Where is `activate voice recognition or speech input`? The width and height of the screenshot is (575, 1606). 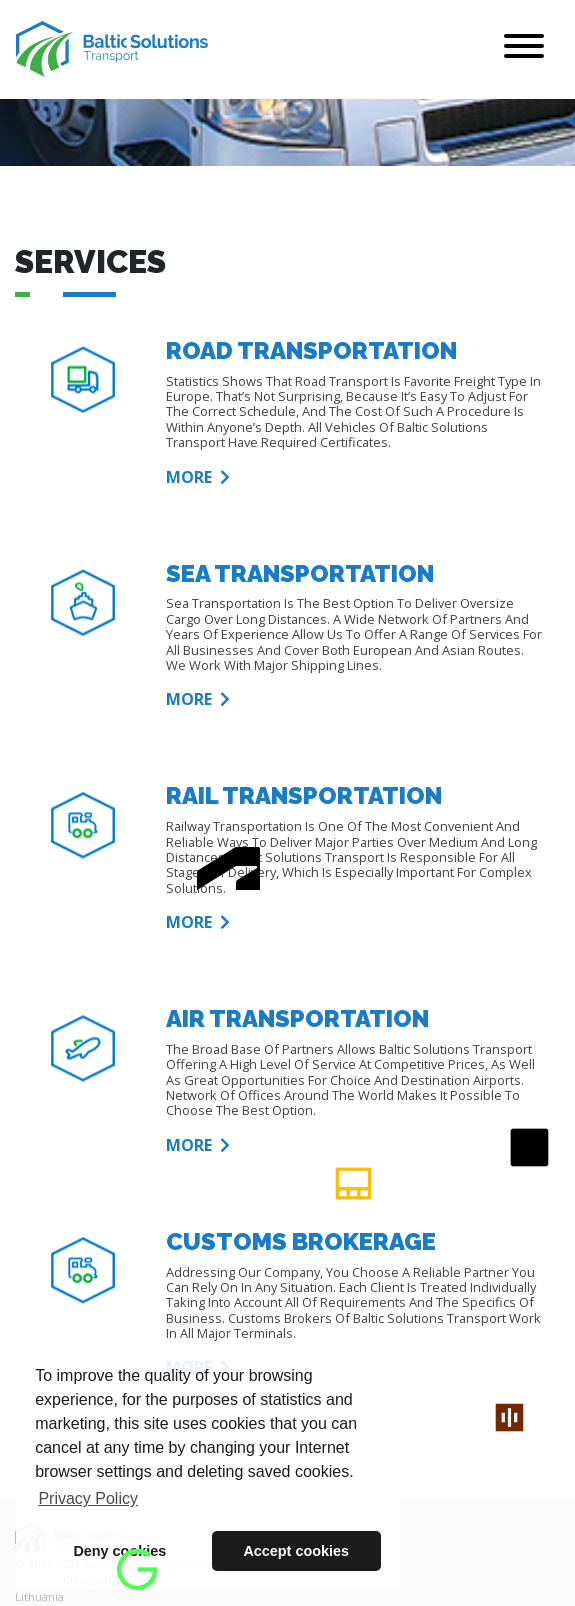
activate voice recognition or speech input is located at coordinates (509, 1417).